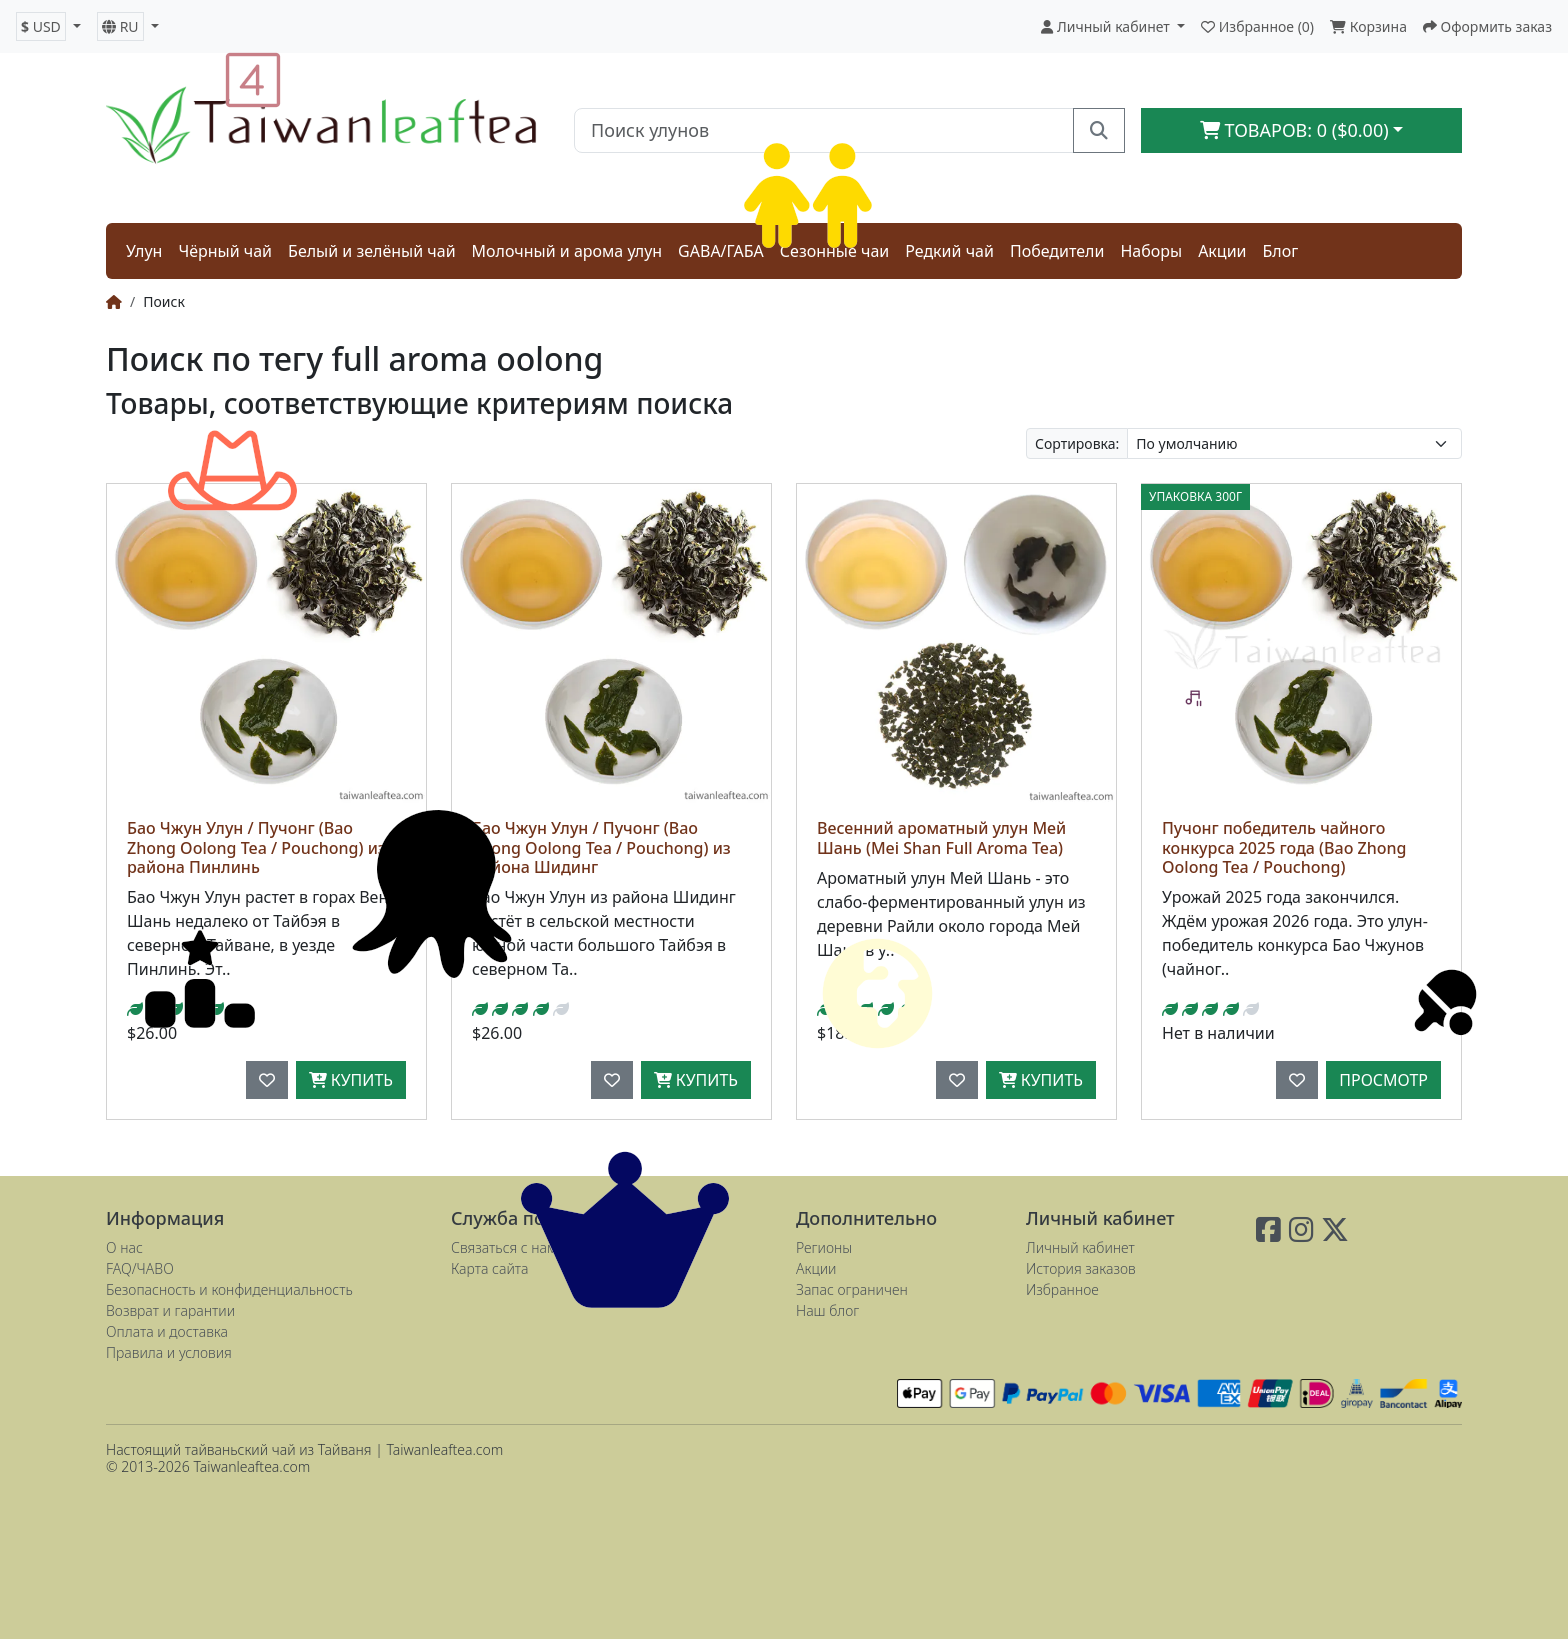  What do you see at coordinates (1193, 697) in the screenshot?
I see `pause the currently playing music` at bounding box center [1193, 697].